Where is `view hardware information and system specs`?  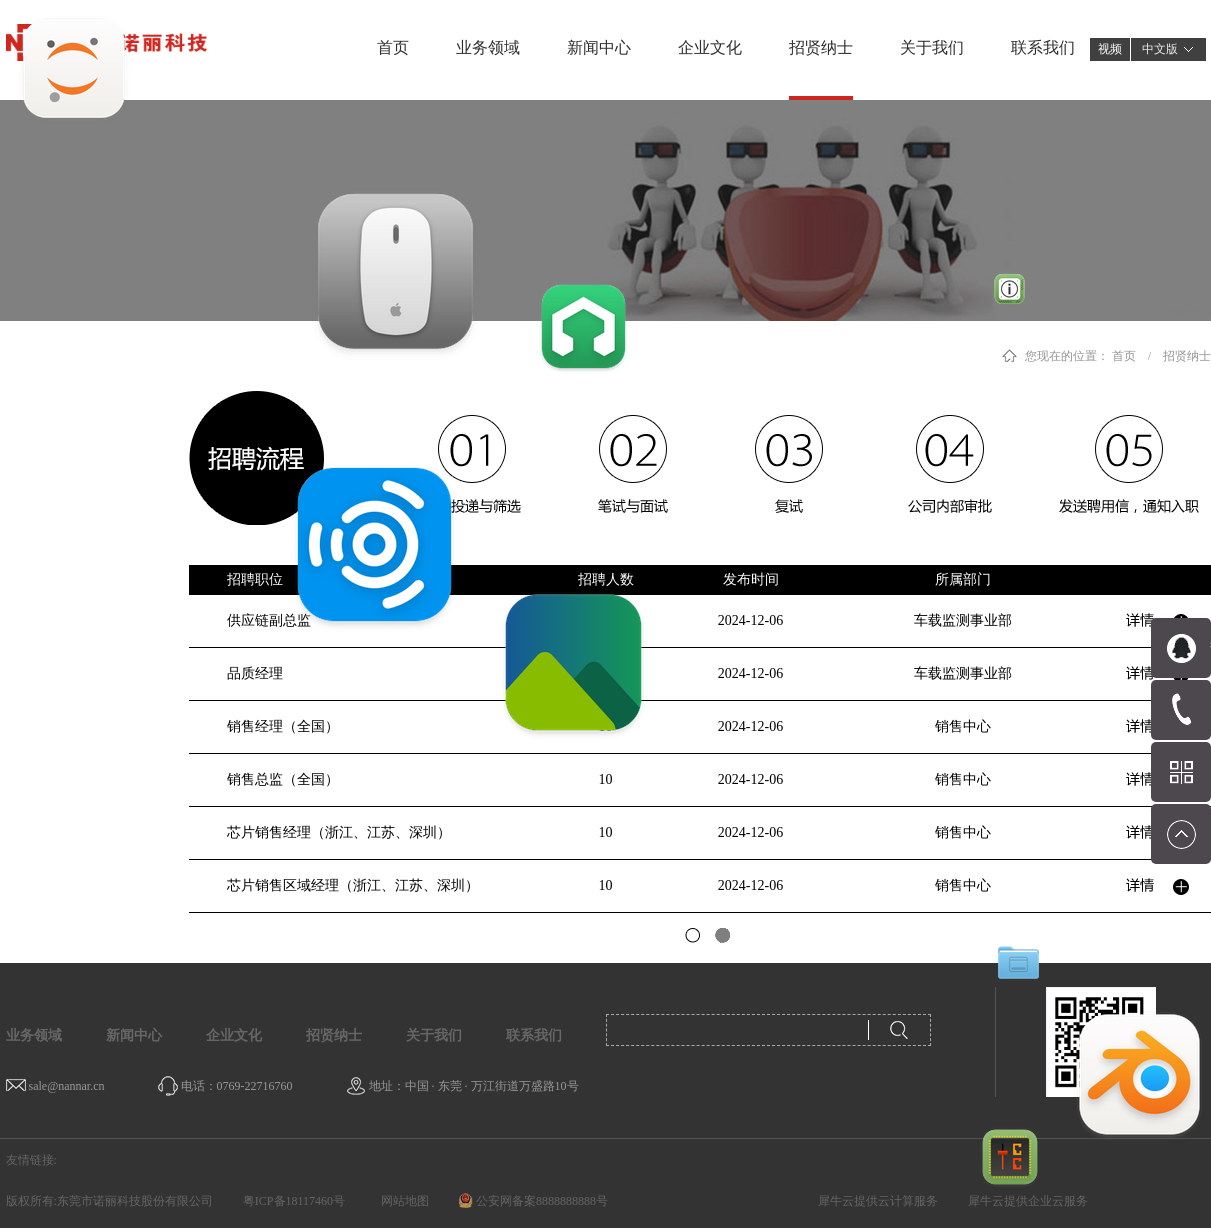 view hardware information and system specs is located at coordinates (1009, 289).